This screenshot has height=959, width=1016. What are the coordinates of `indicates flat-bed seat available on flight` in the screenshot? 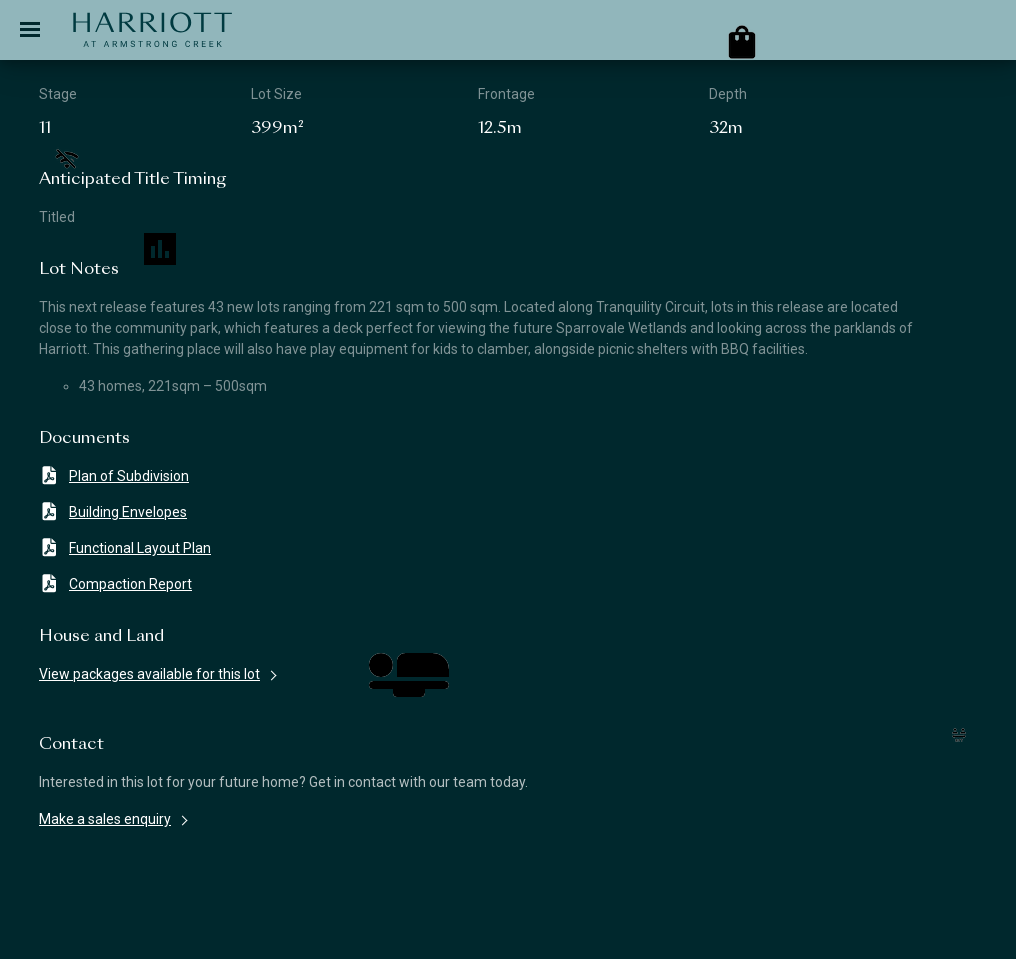 It's located at (409, 673).